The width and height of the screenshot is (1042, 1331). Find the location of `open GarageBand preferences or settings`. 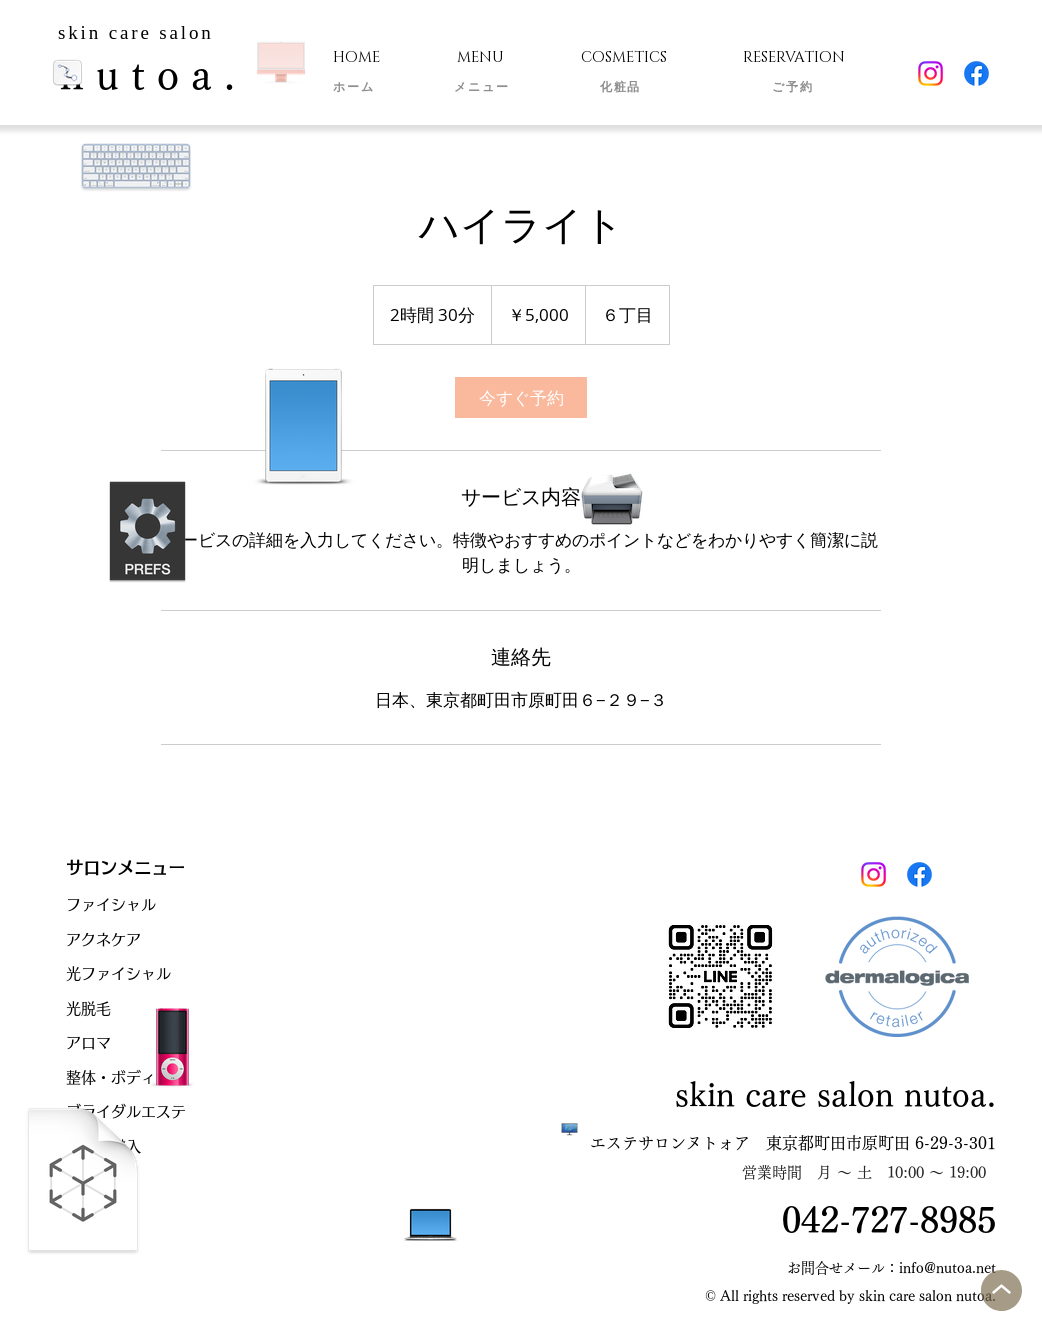

open GarageBand preferences or settings is located at coordinates (147, 533).